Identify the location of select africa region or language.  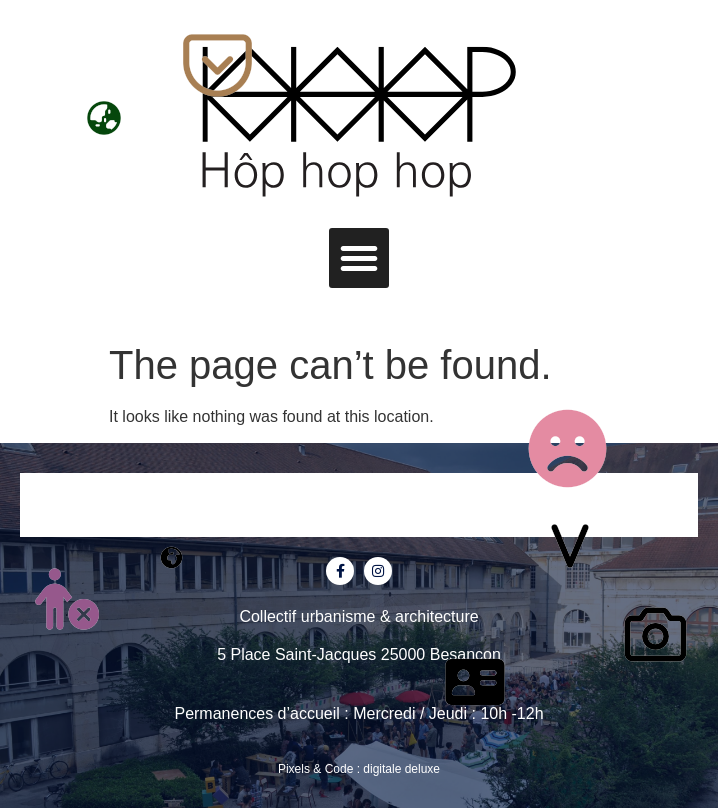
(171, 557).